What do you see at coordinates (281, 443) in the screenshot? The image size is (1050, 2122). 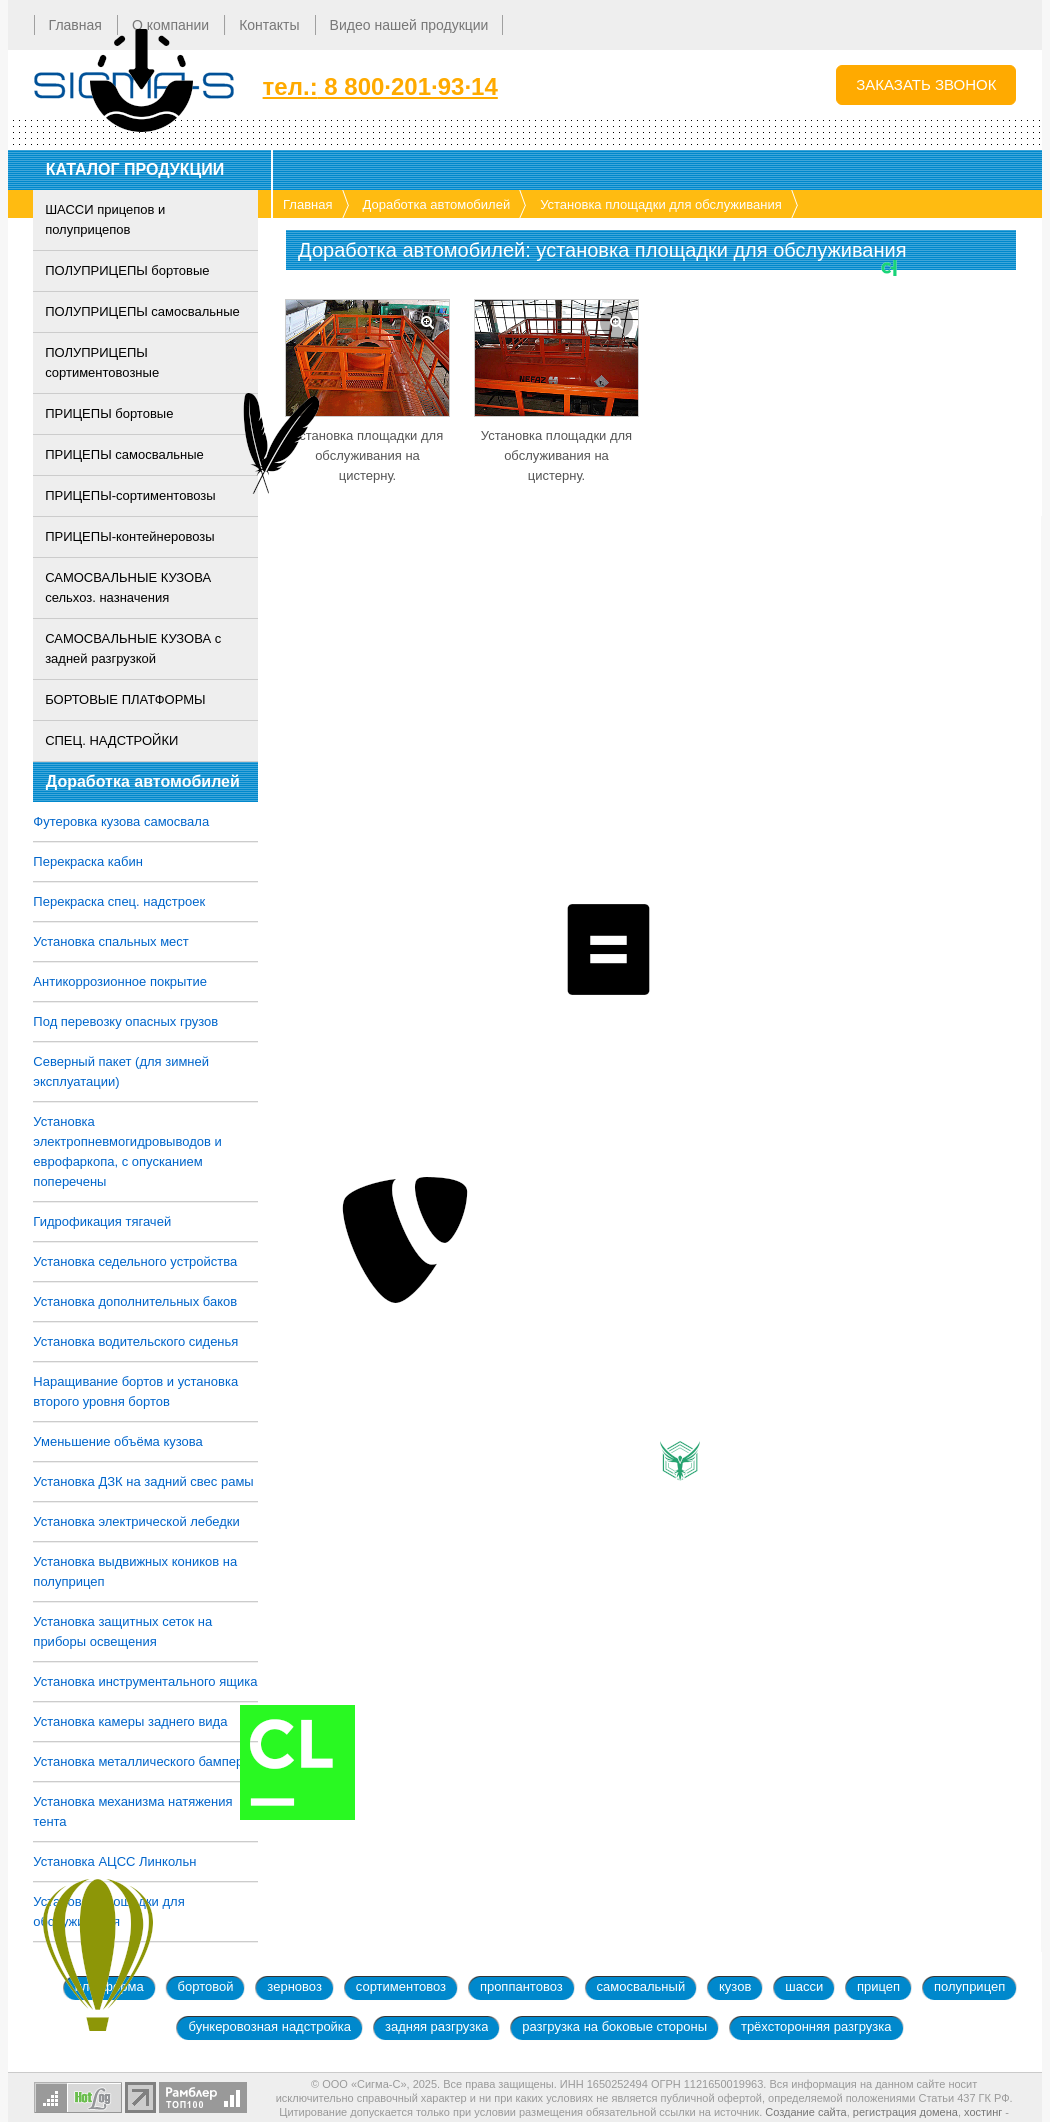 I see `apache maven project or build tool` at bounding box center [281, 443].